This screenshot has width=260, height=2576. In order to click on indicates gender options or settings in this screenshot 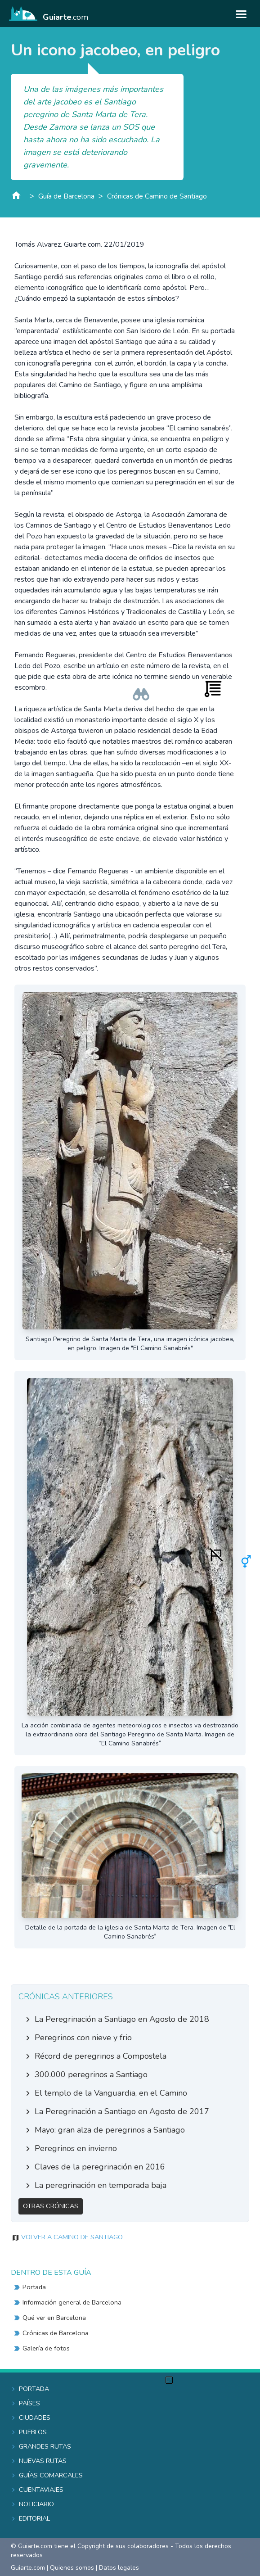, I will do `click(245, 1561)`.